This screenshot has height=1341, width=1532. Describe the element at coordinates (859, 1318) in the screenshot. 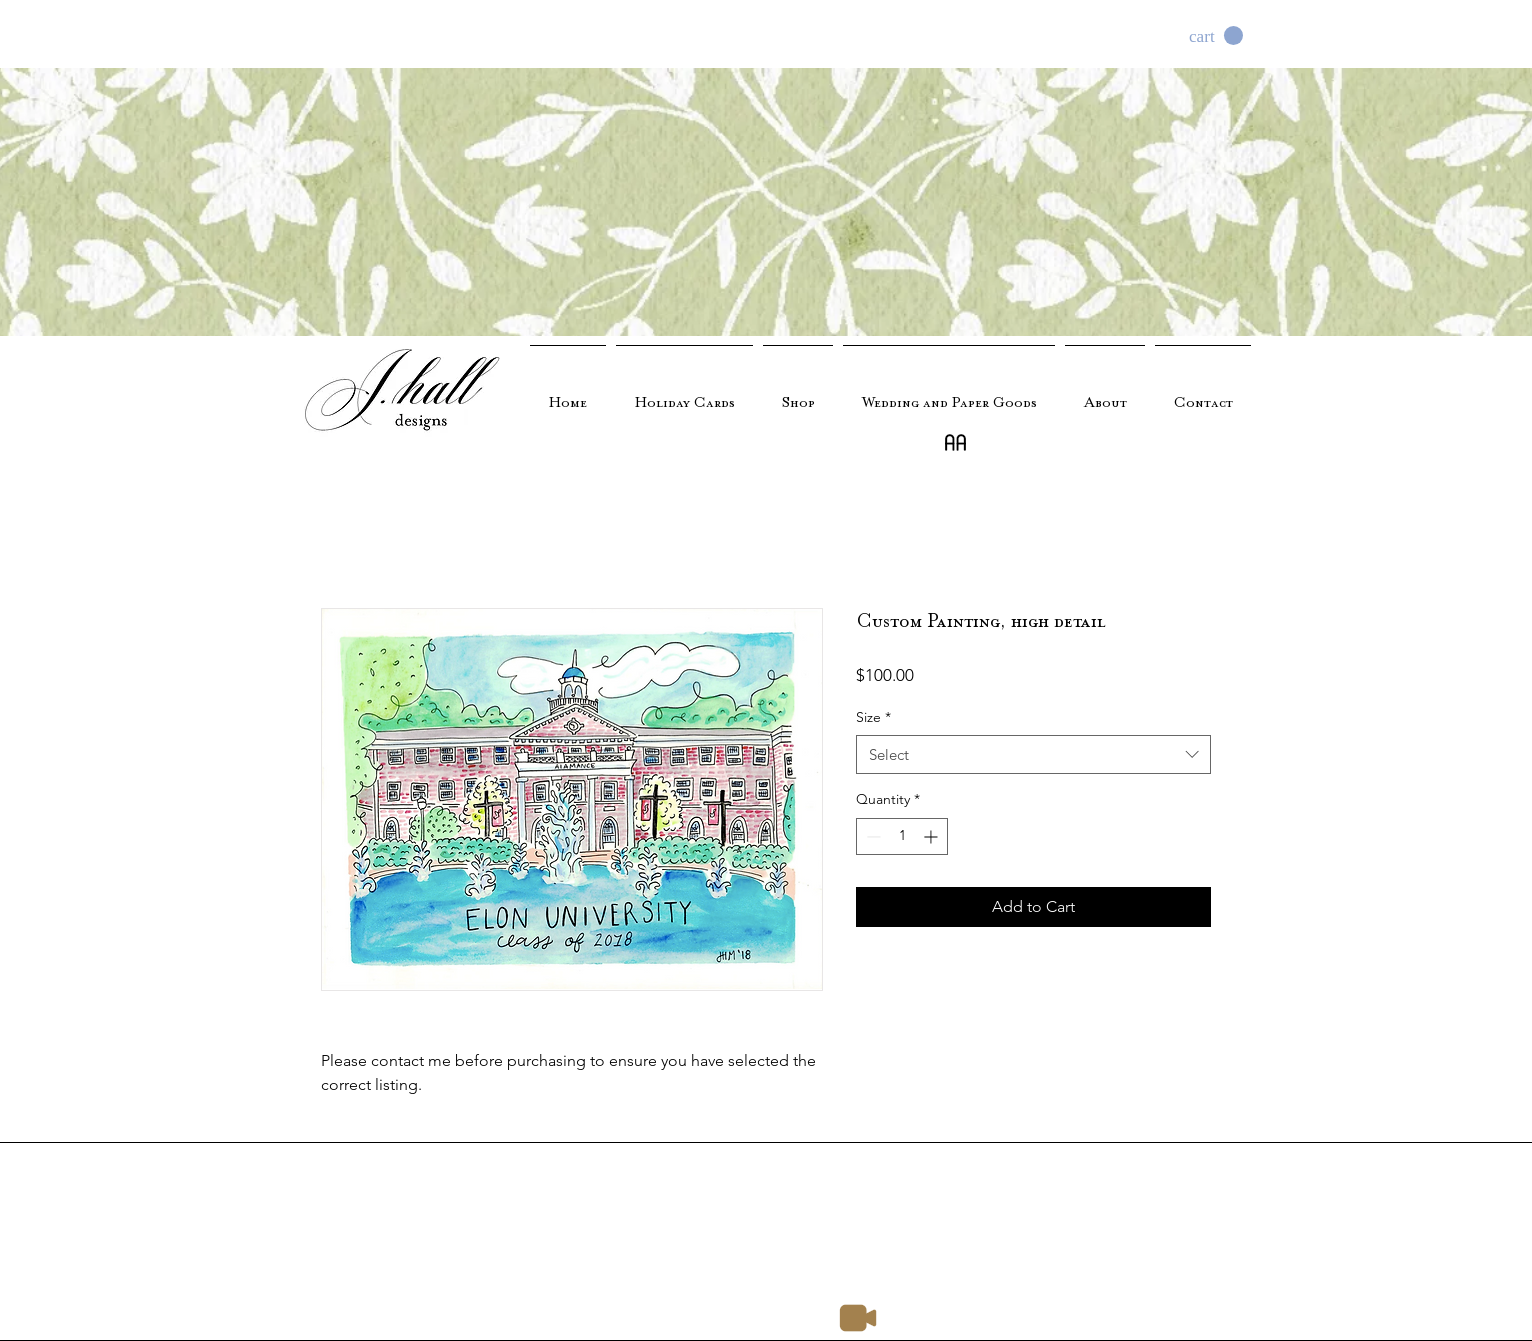

I see `start a video call` at that location.